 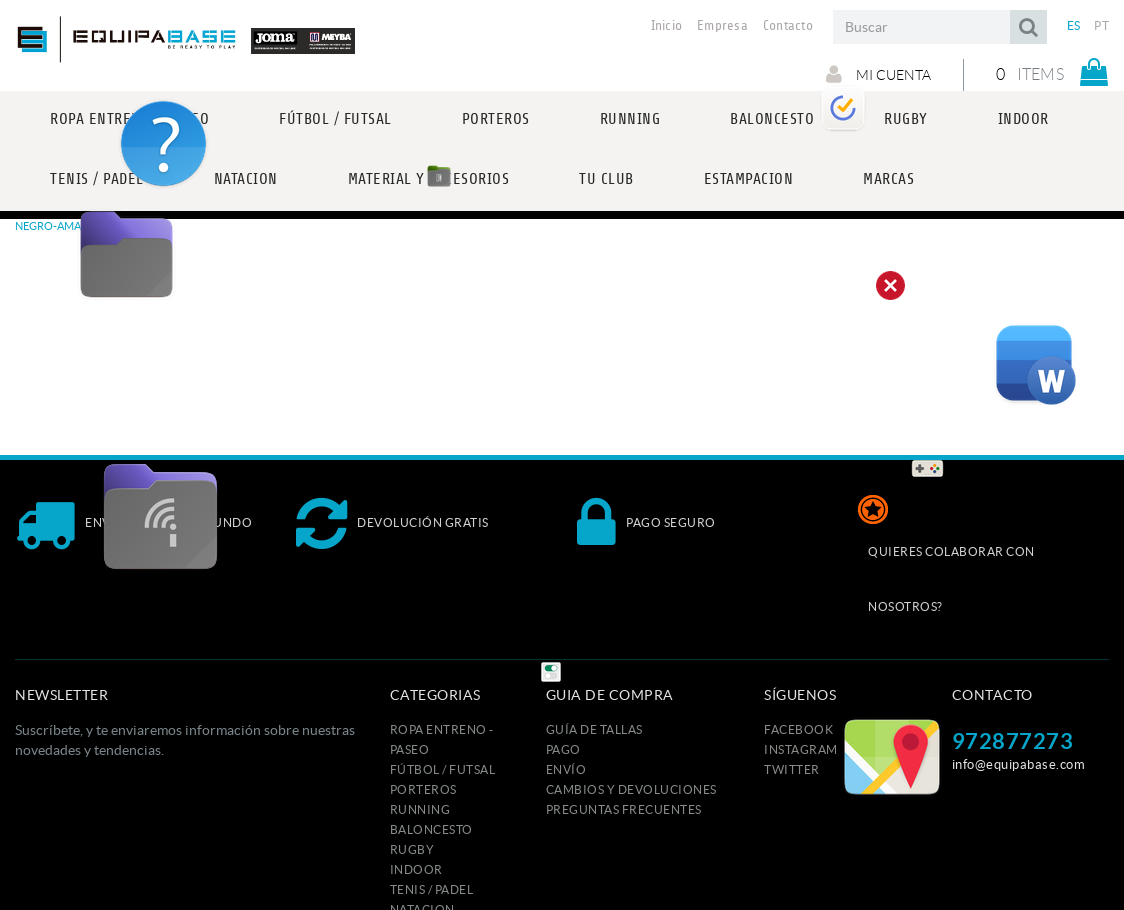 What do you see at coordinates (551, 672) in the screenshot?
I see `open desktop preferences or settings` at bounding box center [551, 672].